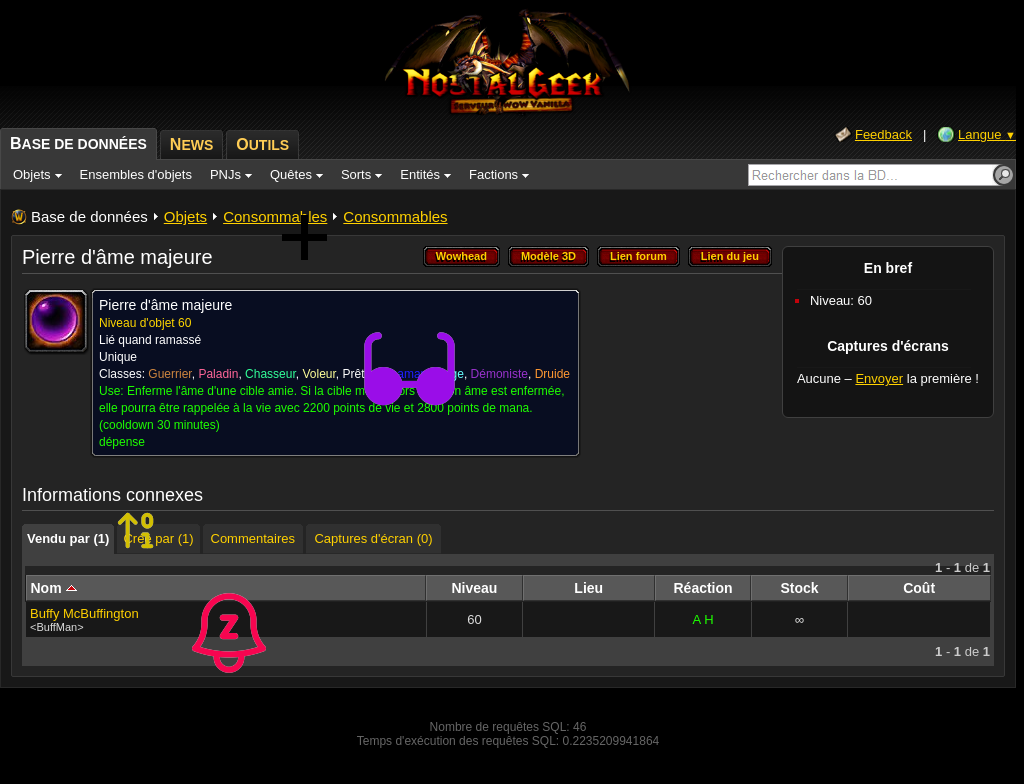 This screenshot has width=1024, height=784. Describe the element at coordinates (137, 530) in the screenshot. I see `sort in ascending numerical order` at that location.